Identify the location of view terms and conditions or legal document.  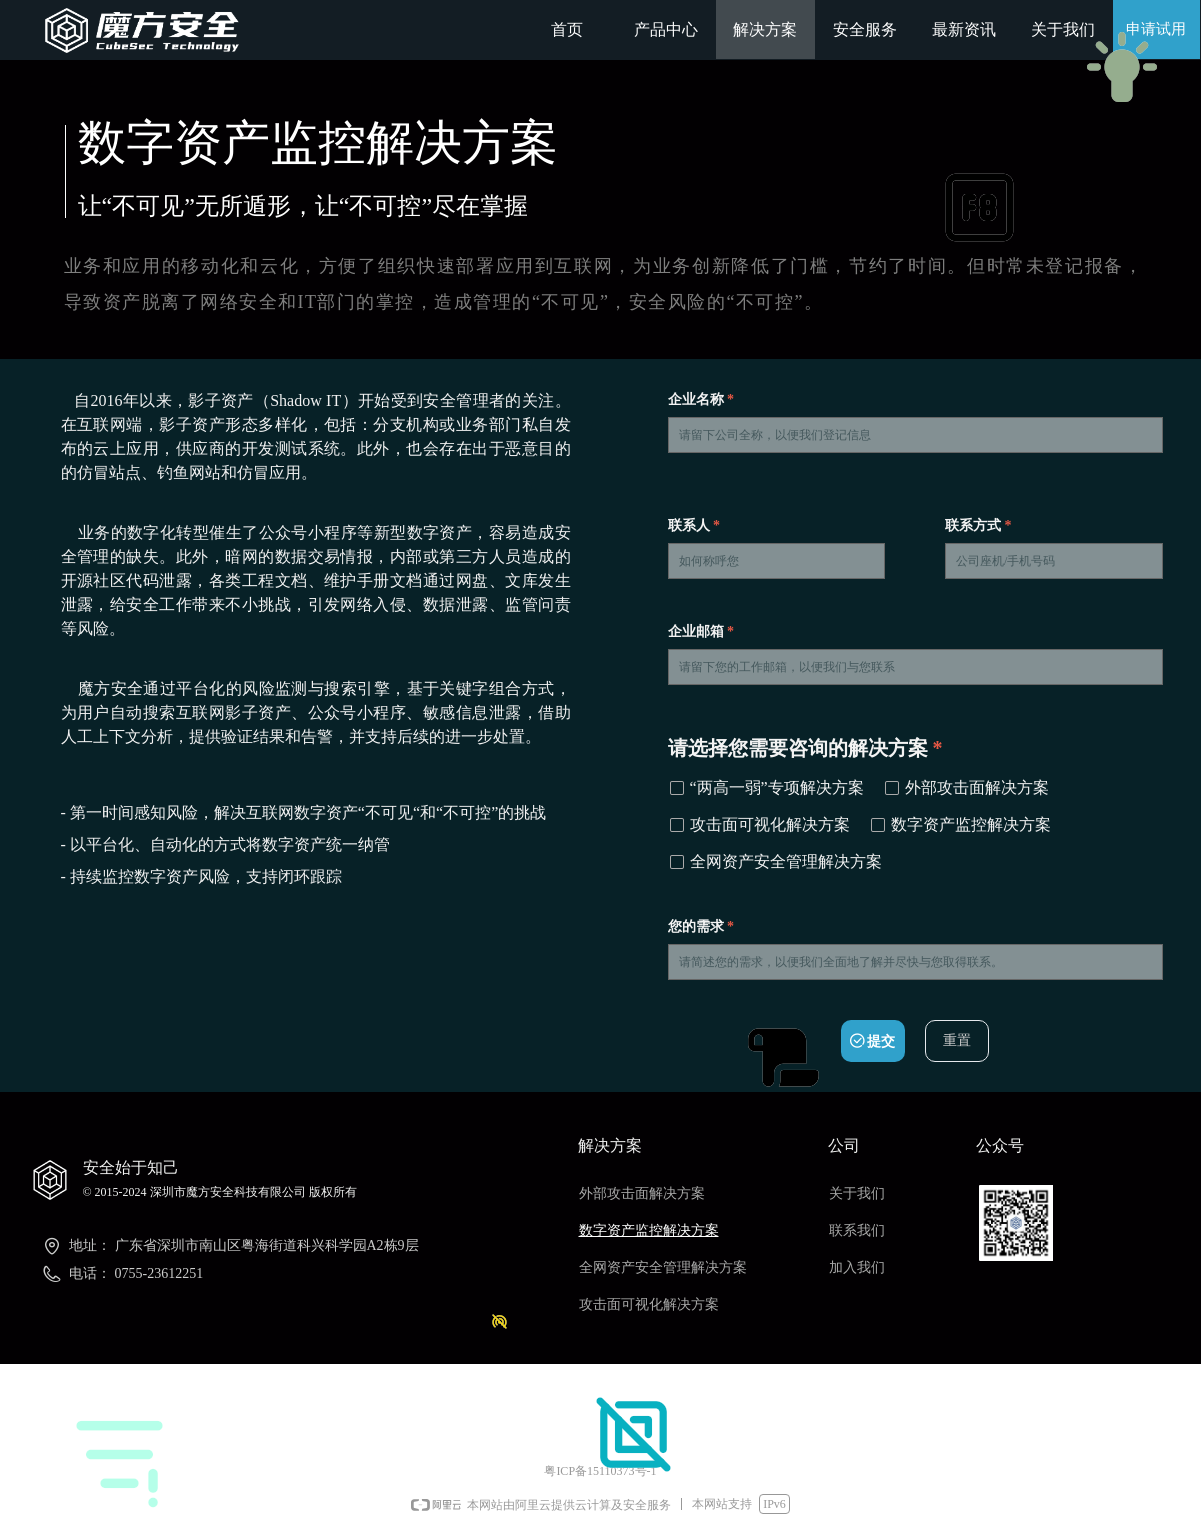
(785, 1057).